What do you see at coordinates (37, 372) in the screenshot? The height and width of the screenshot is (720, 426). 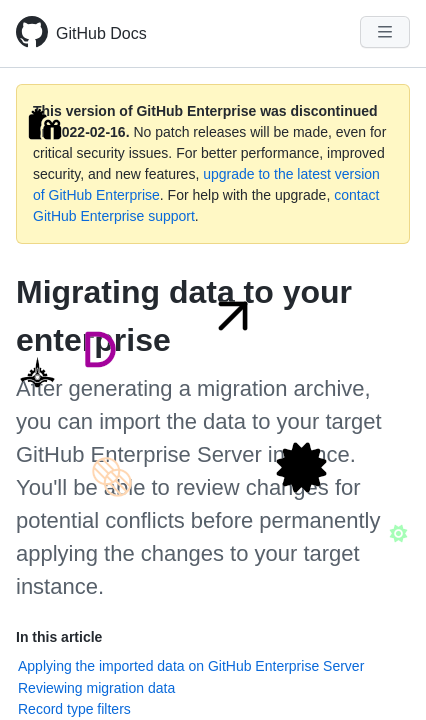 I see `galactic senate logo from star wars` at bounding box center [37, 372].